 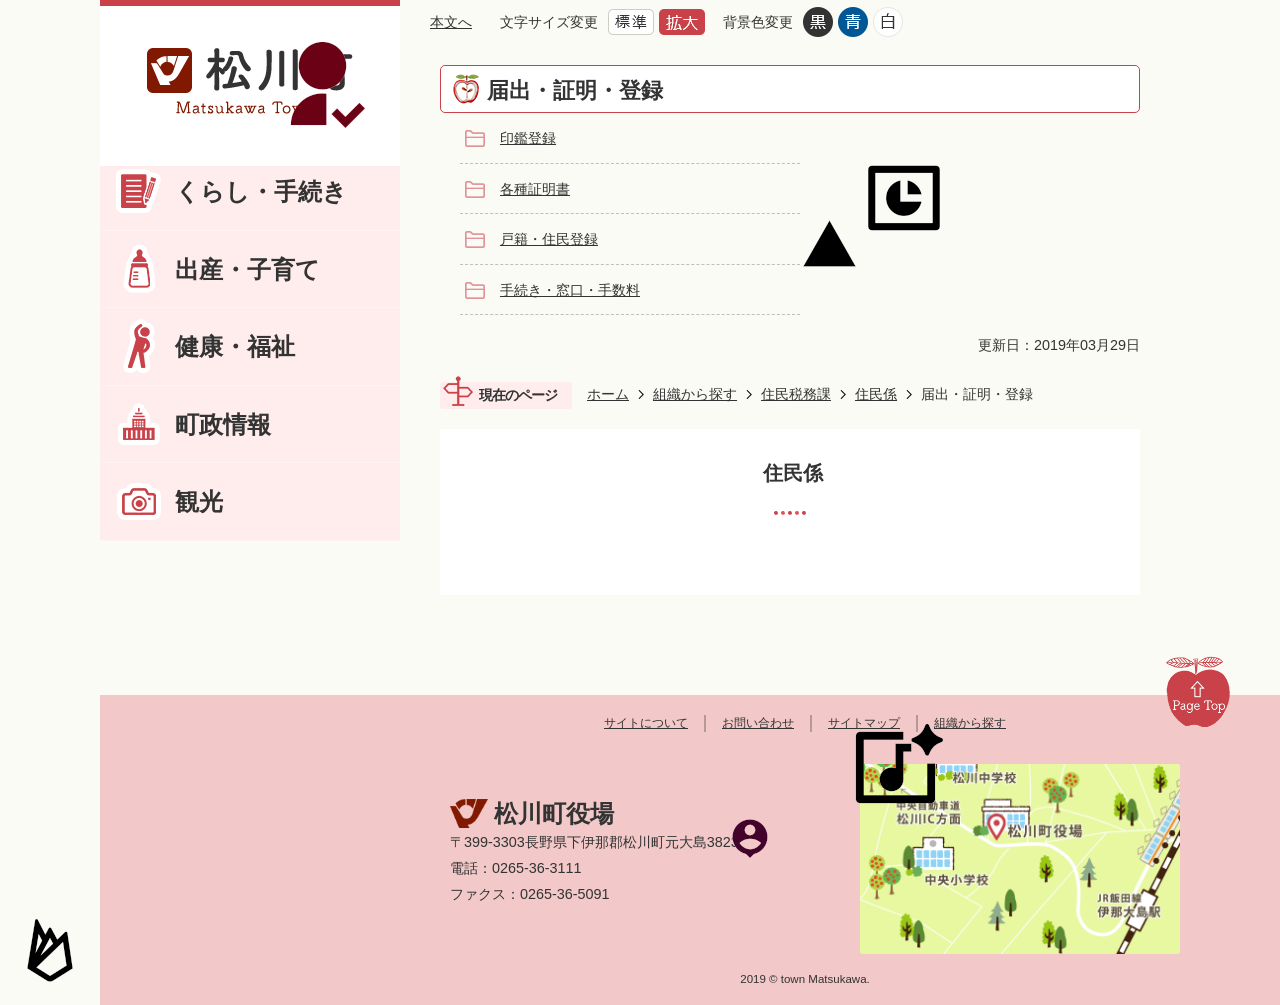 I want to click on Firebase platform logo, so click(x=50, y=950).